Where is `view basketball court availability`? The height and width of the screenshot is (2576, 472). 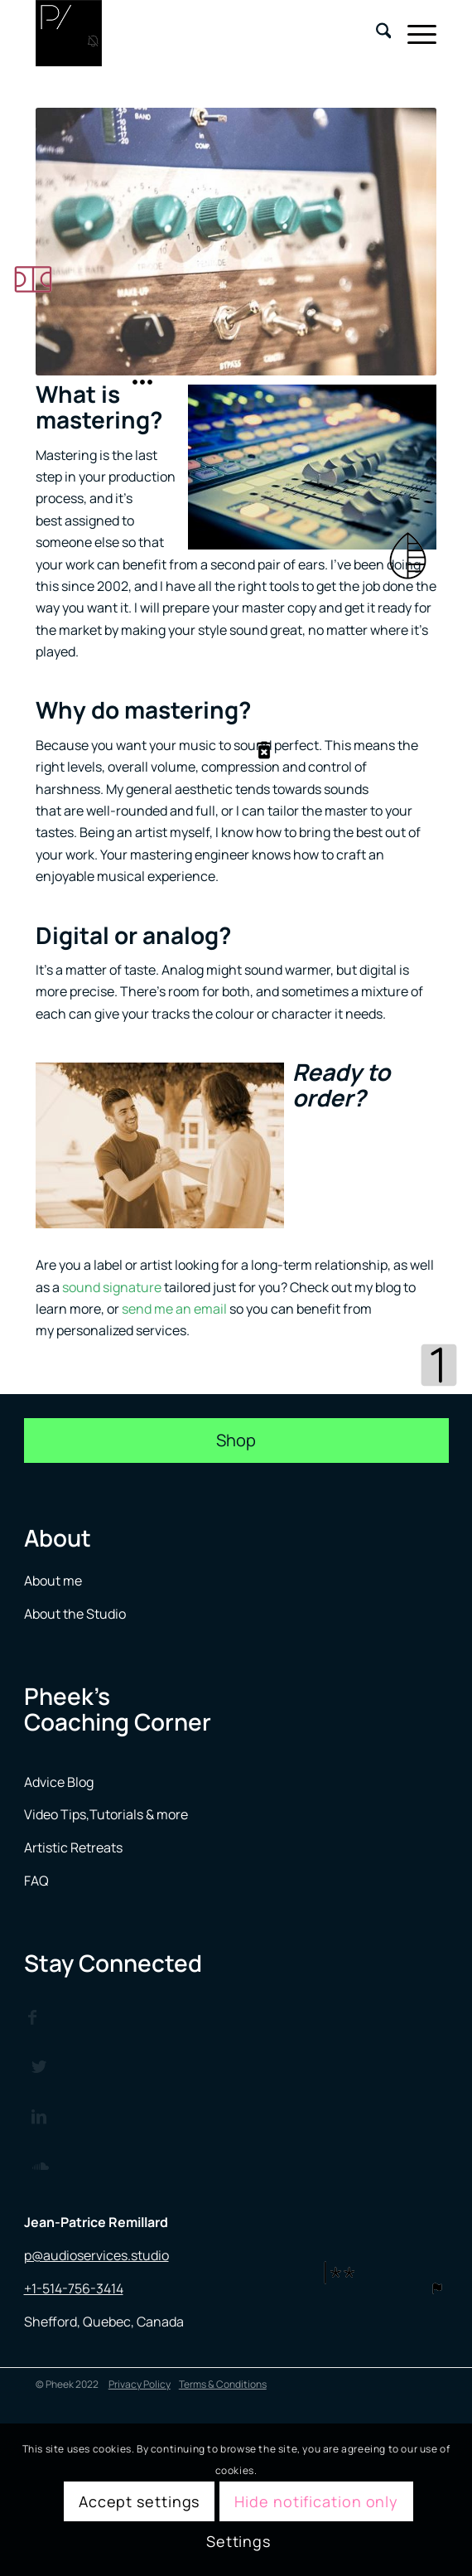 view basketball court availability is located at coordinates (33, 279).